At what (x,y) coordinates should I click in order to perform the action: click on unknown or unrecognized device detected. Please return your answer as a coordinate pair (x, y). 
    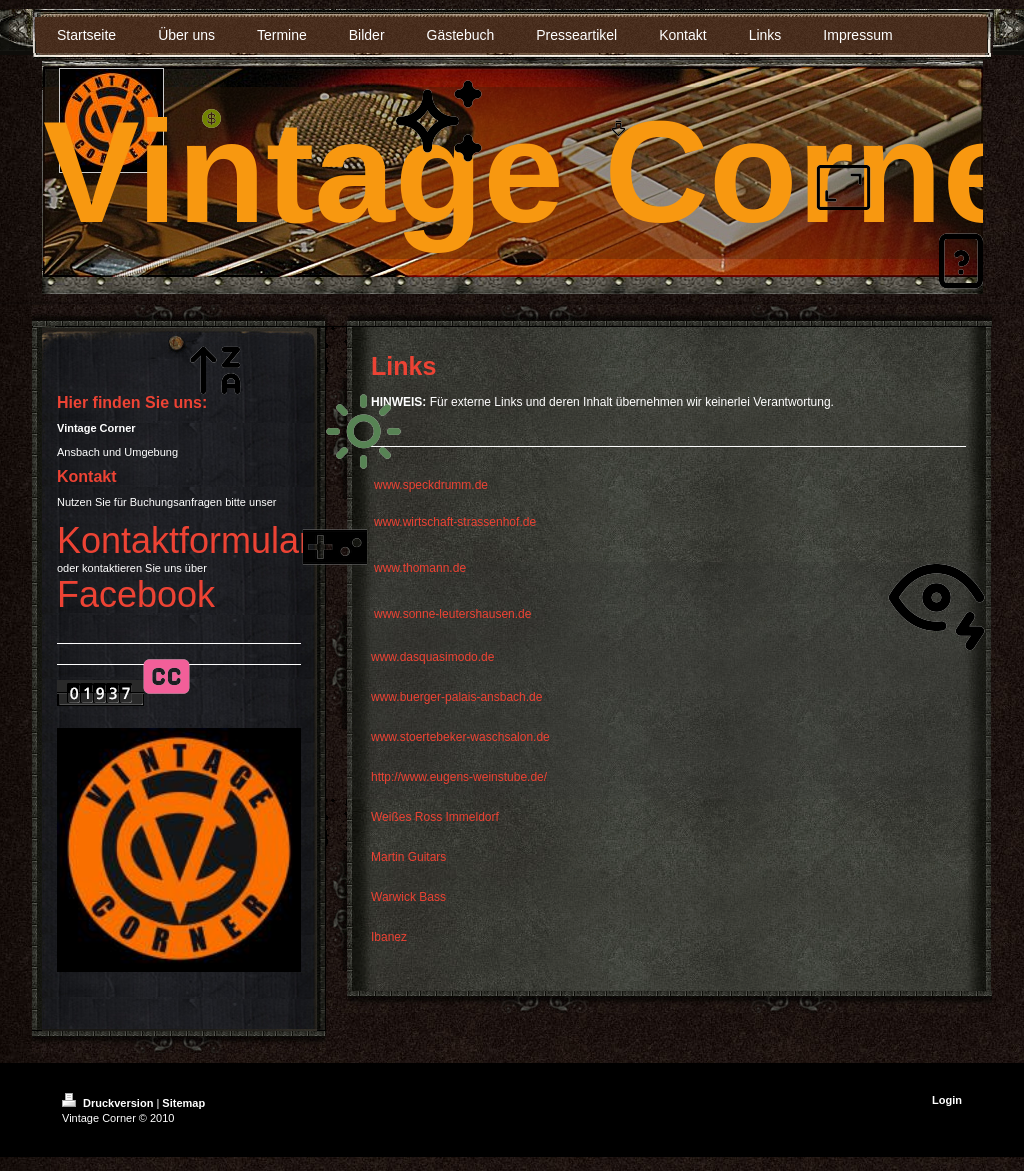
    Looking at the image, I should click on (961, 261).